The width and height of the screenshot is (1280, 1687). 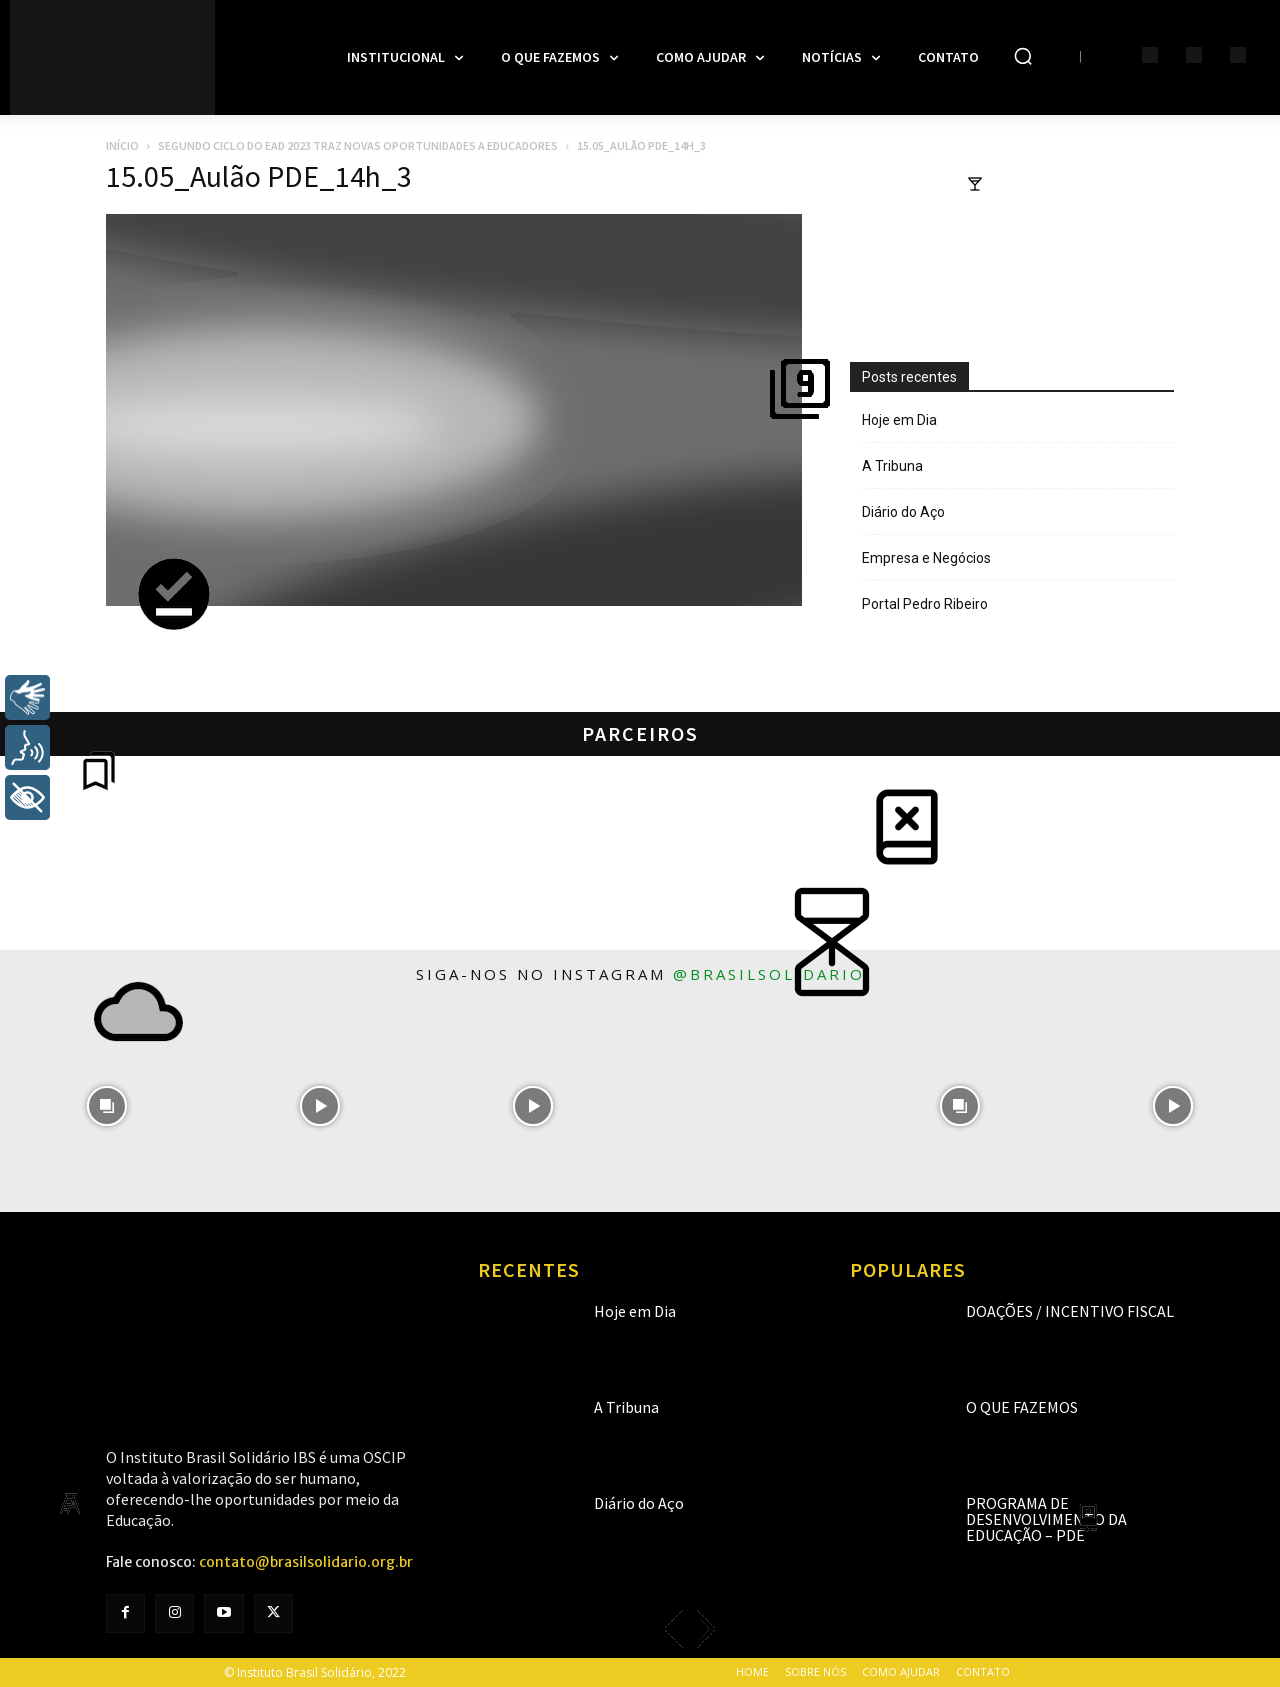 What do you see at coordinates (99, 771) in the screenshot?
I see `view all saved bookmarks` at bounding box center [99, 771].